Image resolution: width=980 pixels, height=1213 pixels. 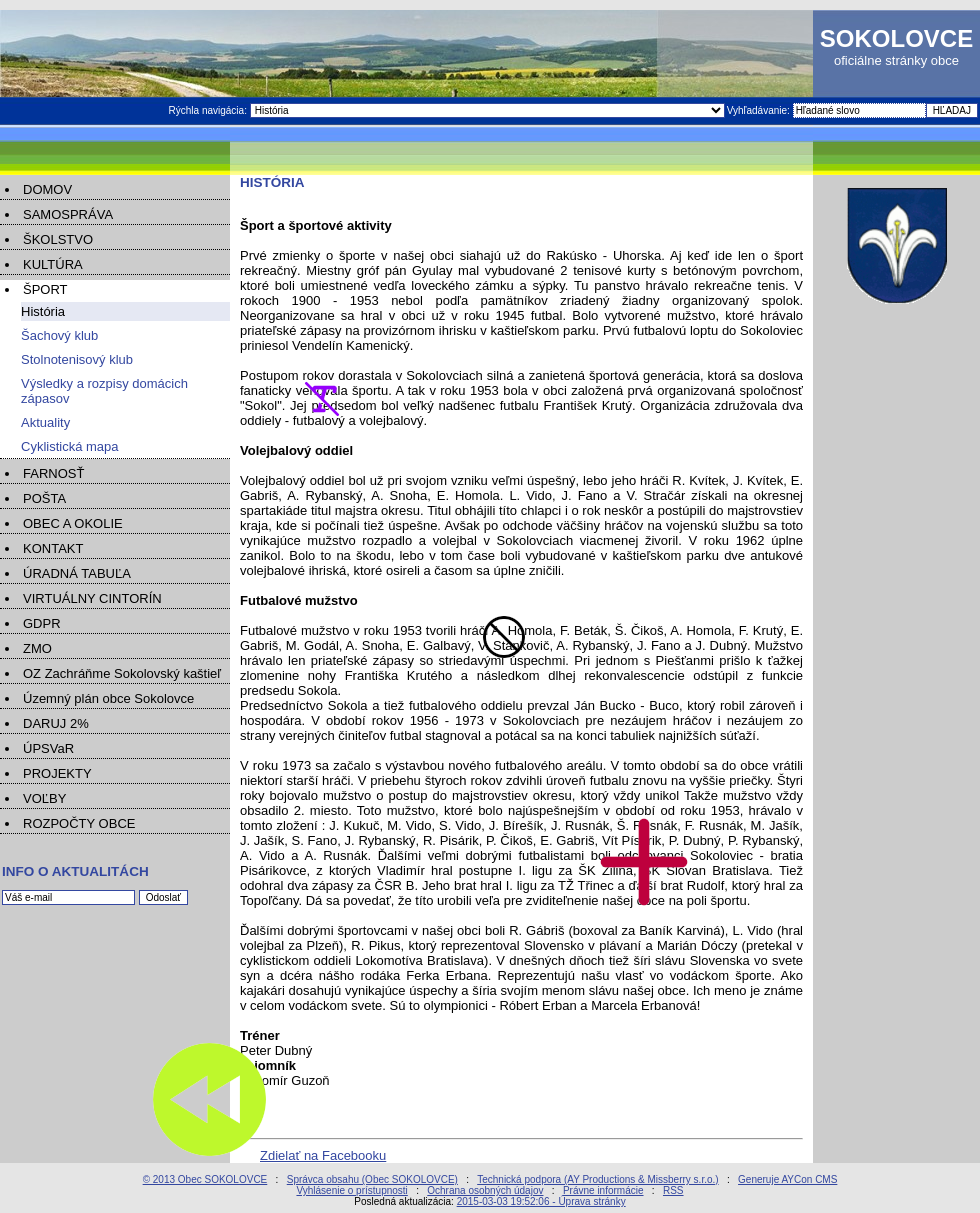 What do you see at coordinates (209, 1099) in the screenshot?
I see `rewind or skip to previous track` at bounding box center [209, 1099].